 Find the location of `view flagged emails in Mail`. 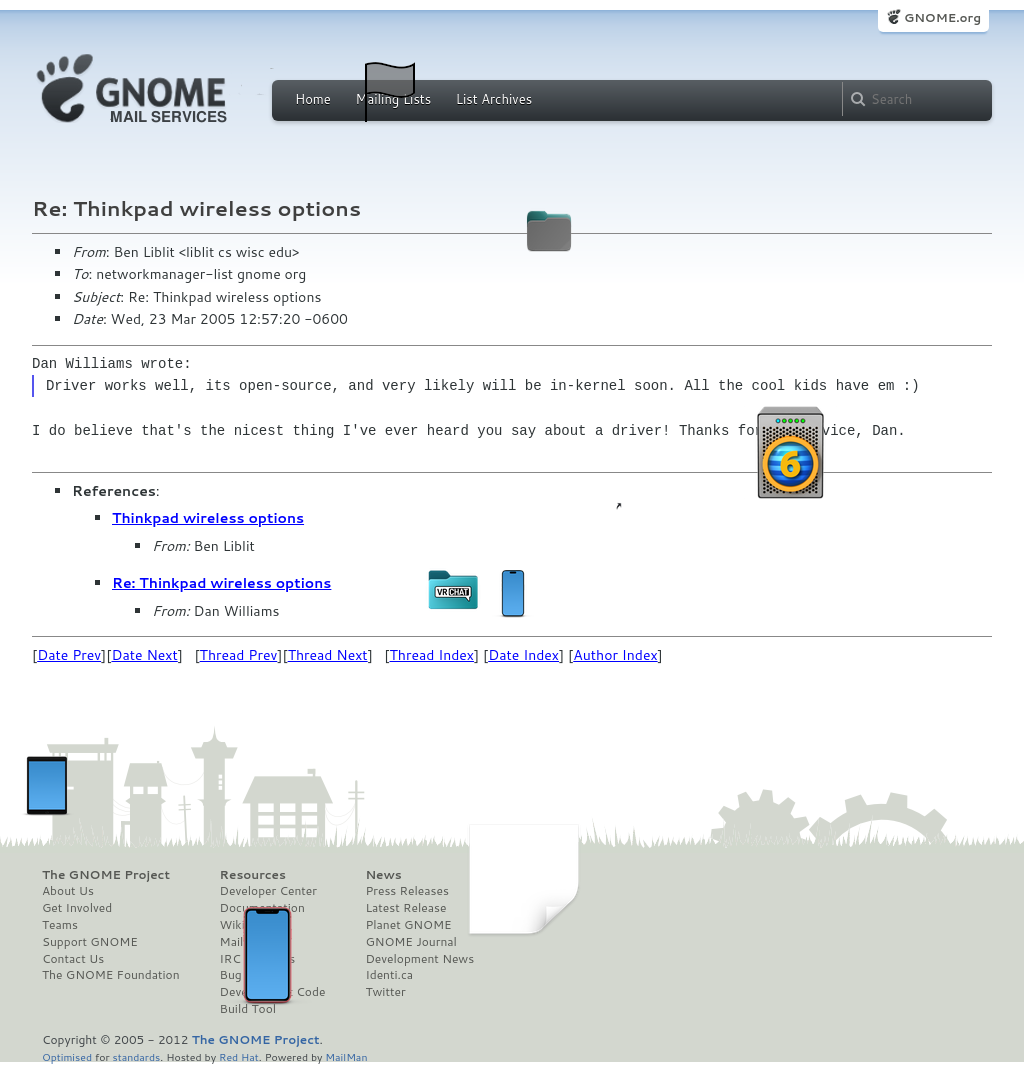

view flagged emails in Mail is located at coordinates (390, 92).